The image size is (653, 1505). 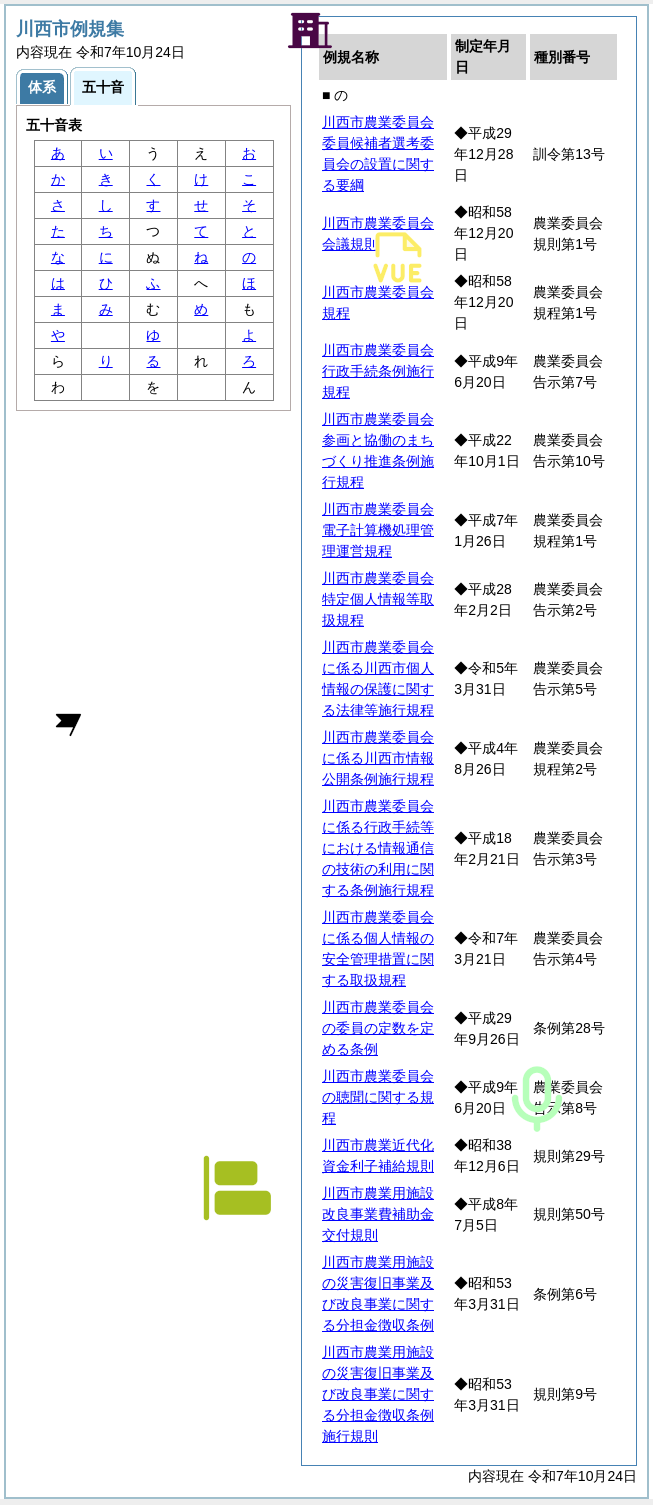 I want to click on a Vue.js file in your project, so click(x=398, y=259).